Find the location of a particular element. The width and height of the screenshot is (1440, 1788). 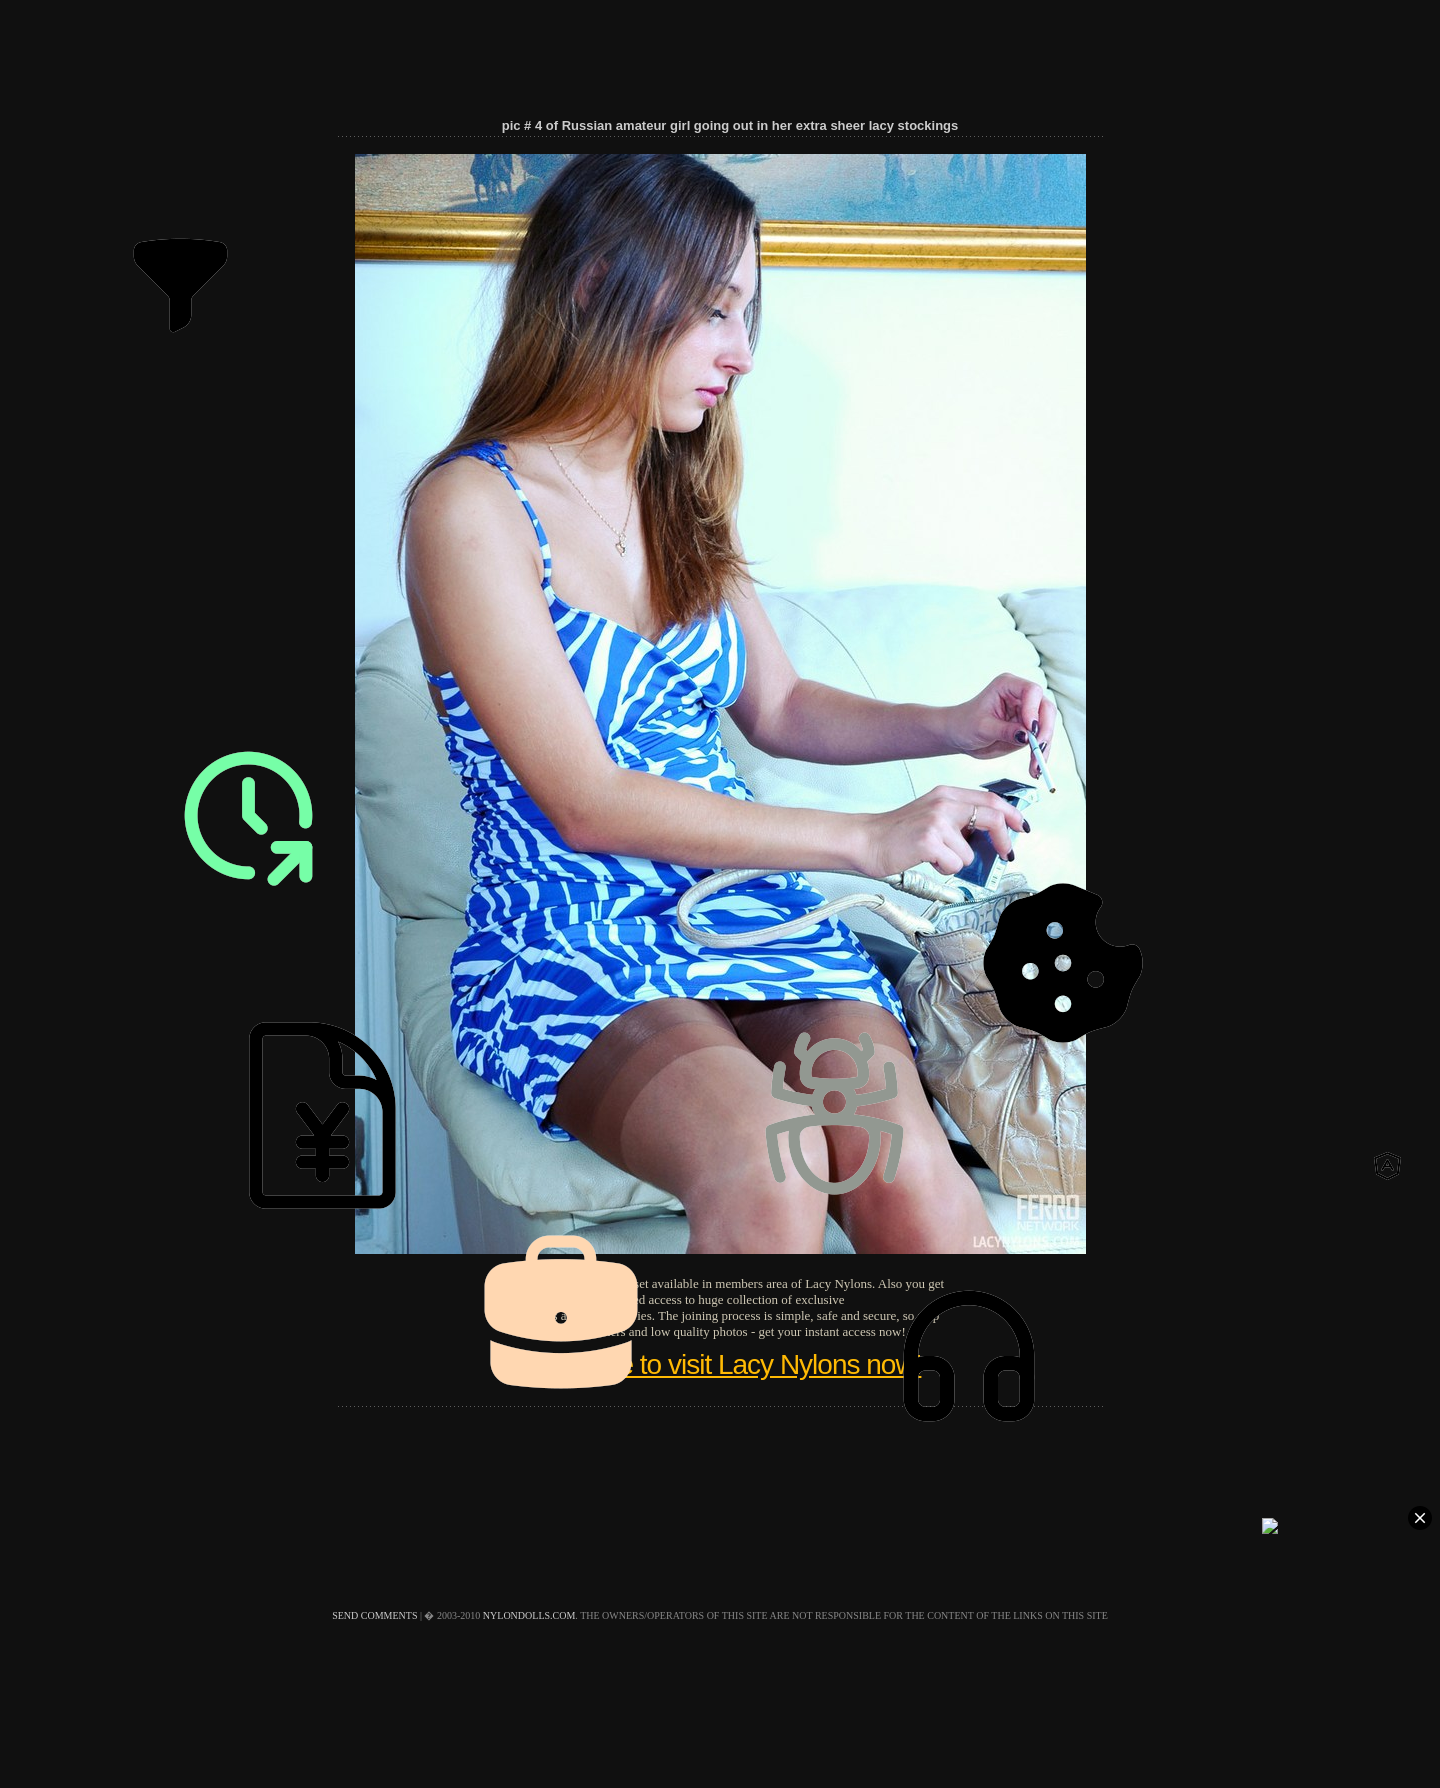

share a scheduled event or time is located at coordinates (248, 815).